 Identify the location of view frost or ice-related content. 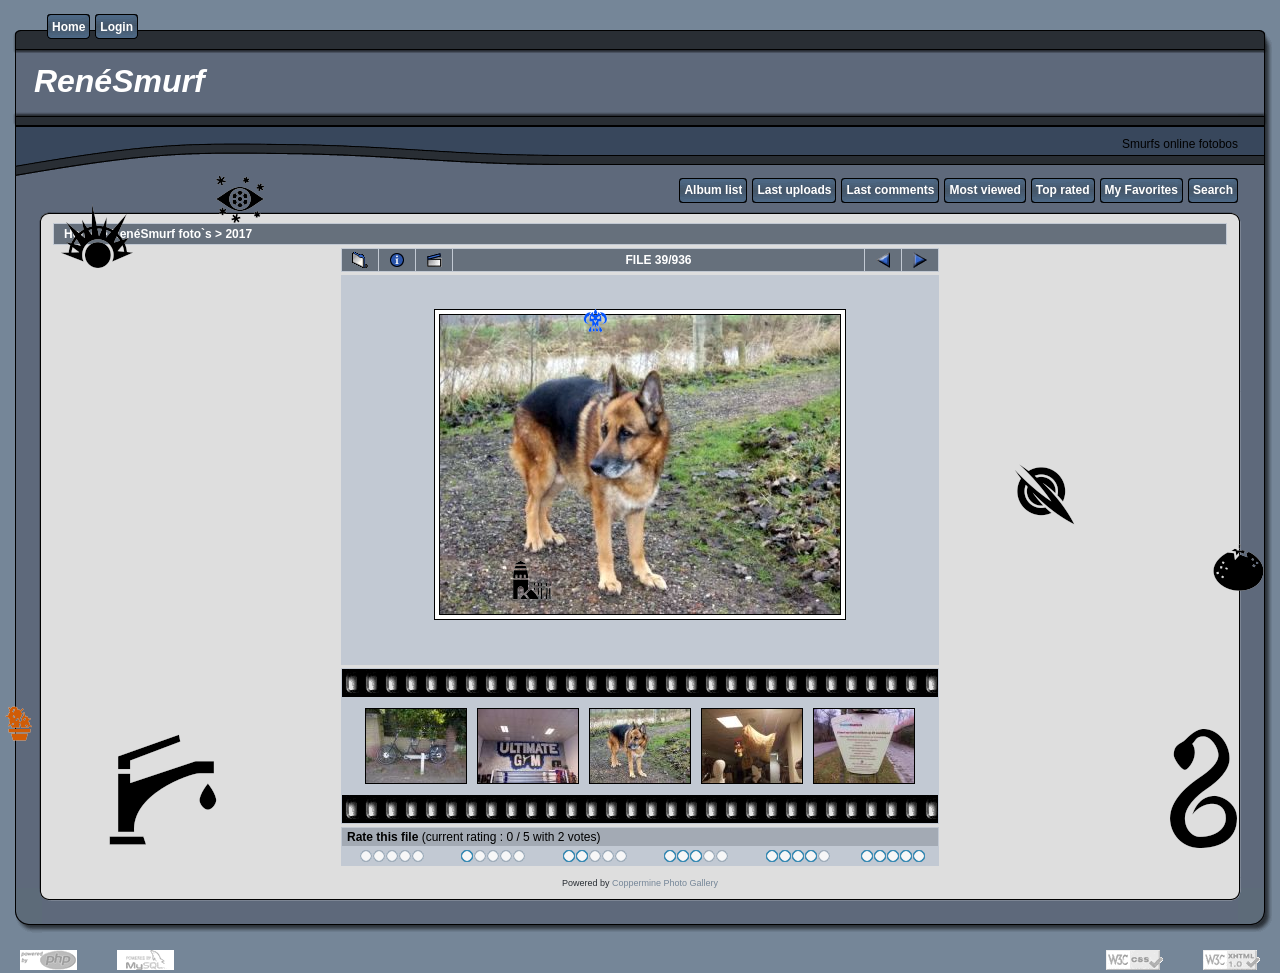
(240, 199).